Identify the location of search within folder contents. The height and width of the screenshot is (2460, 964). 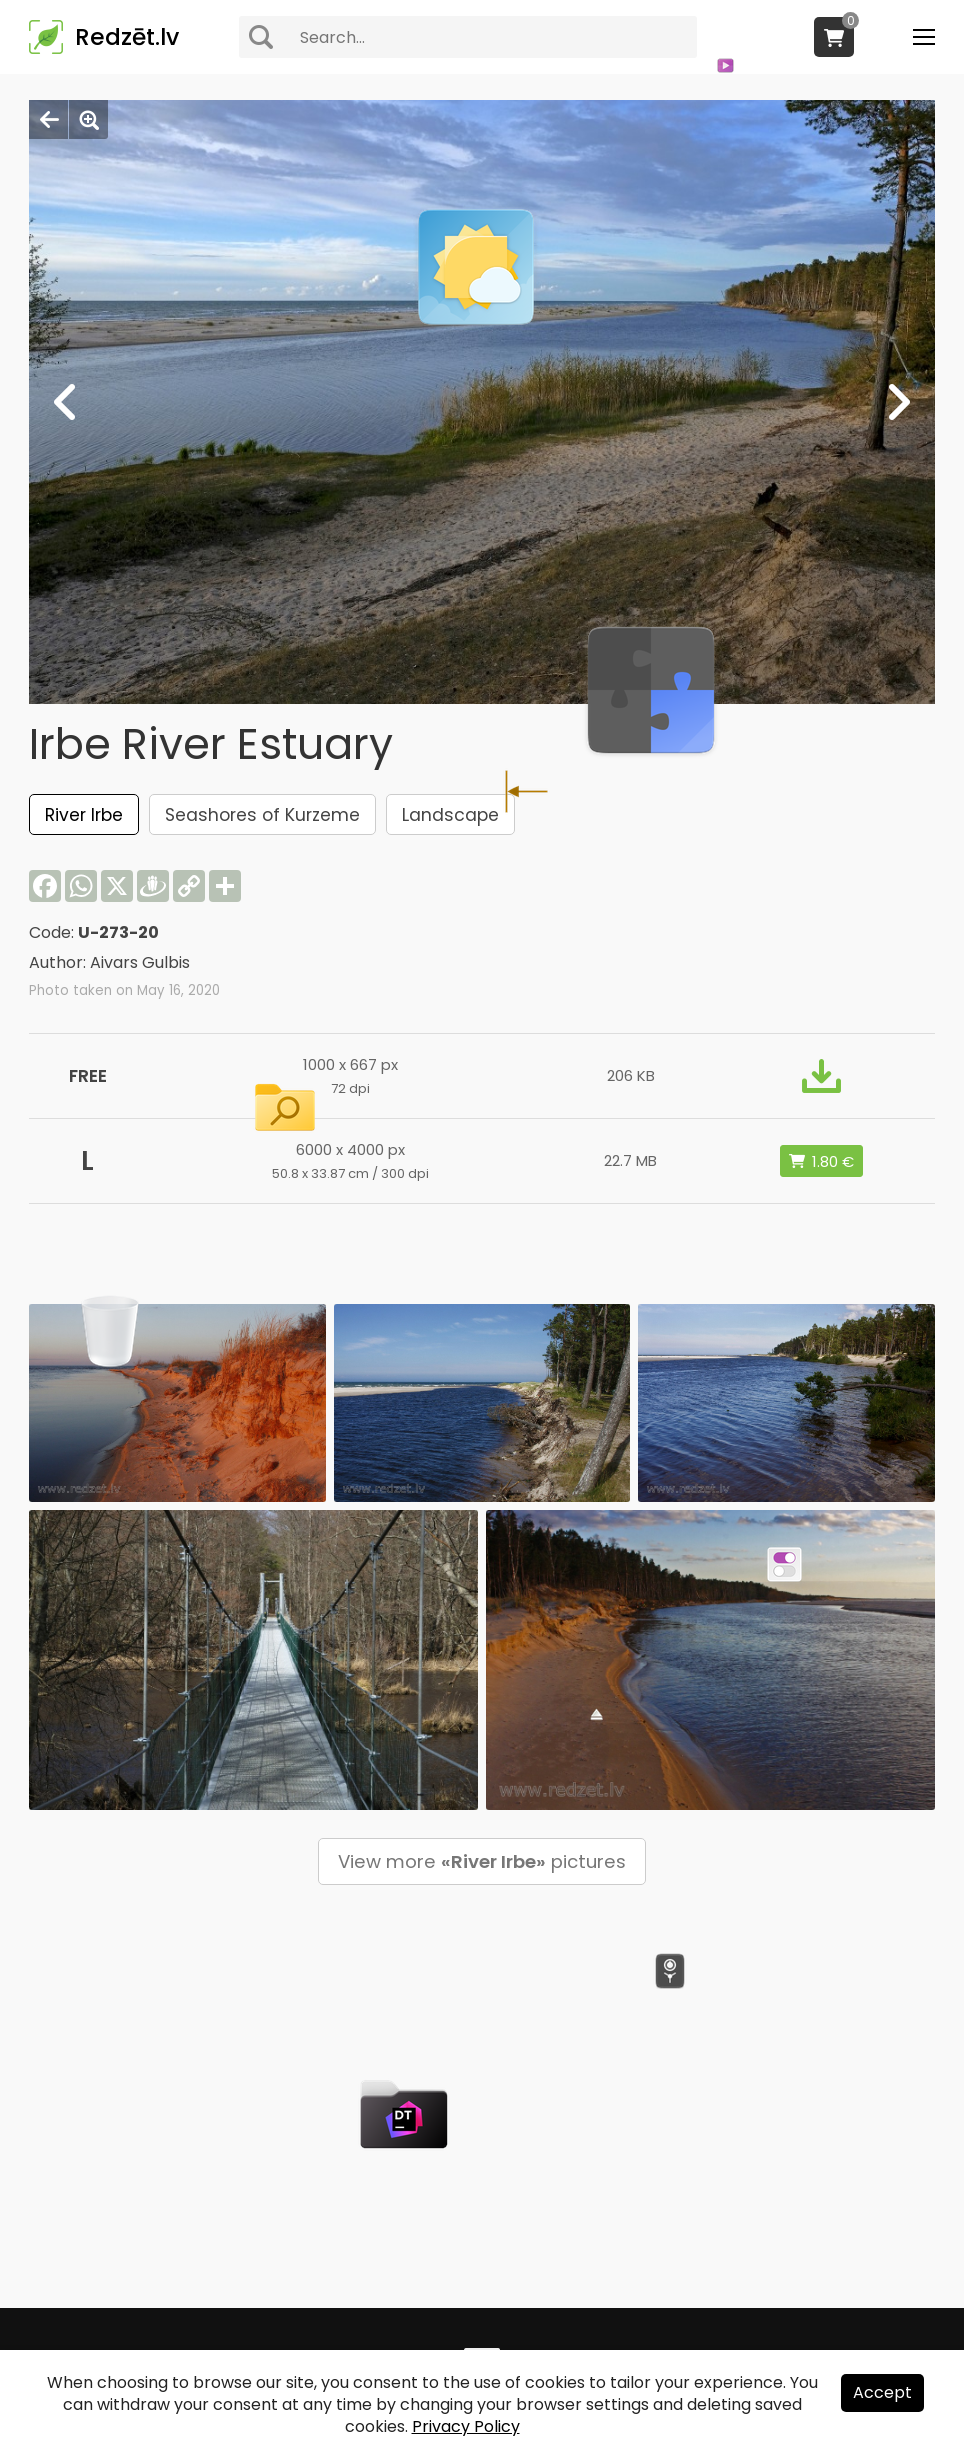
(285, 1109).